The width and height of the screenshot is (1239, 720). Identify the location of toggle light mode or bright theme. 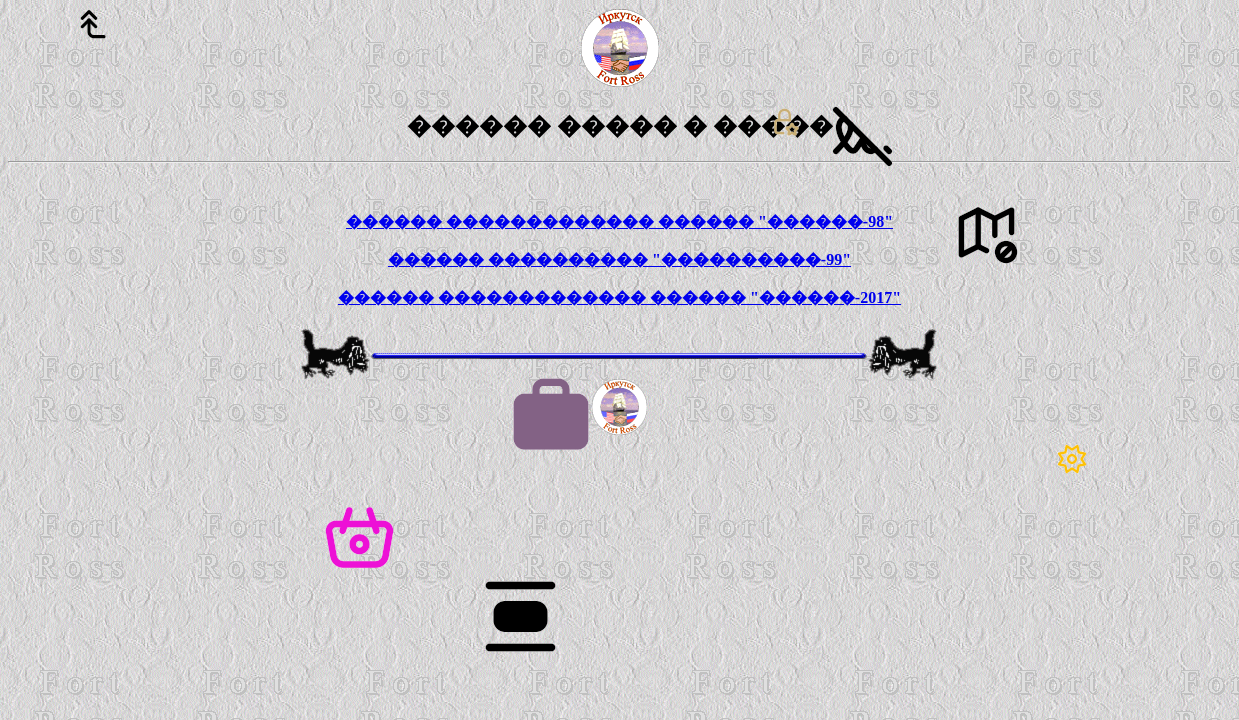
(1072, 459).